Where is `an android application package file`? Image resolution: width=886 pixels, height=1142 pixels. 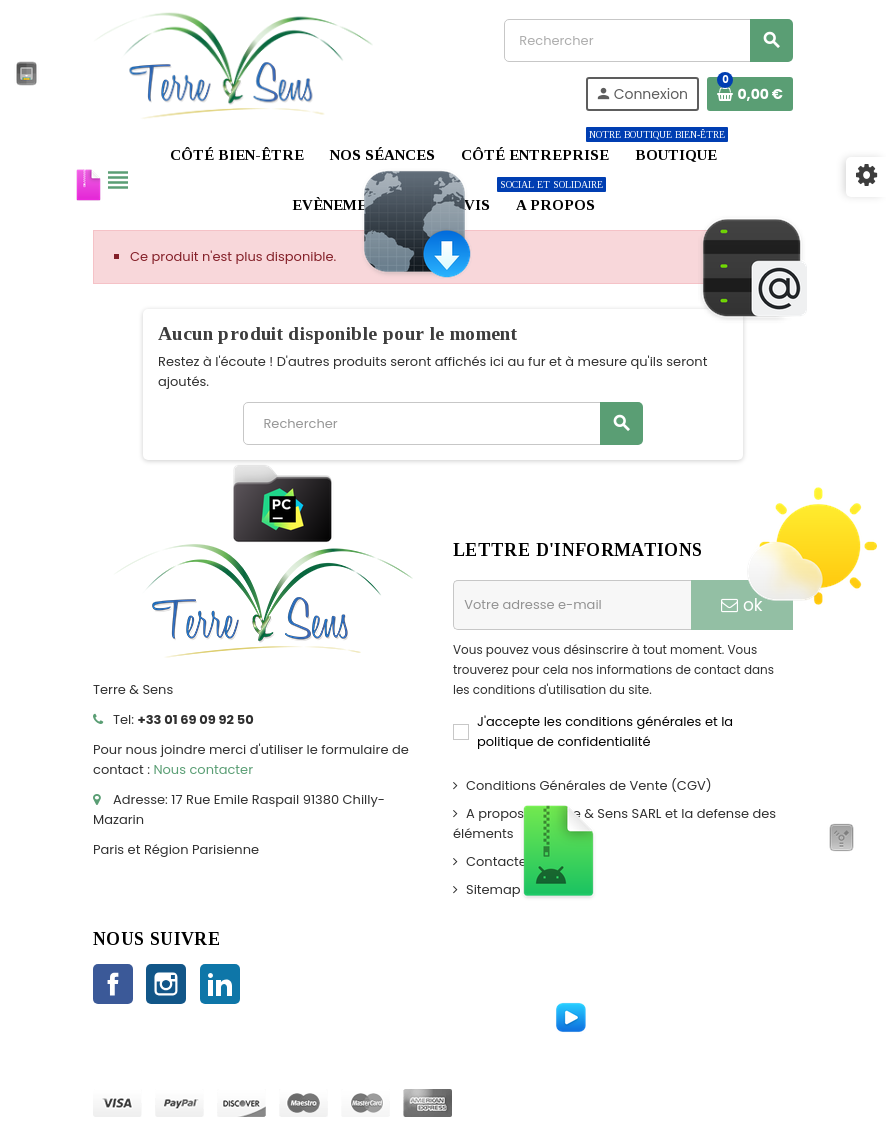 an android application package file is located at coordinates (558, 852).